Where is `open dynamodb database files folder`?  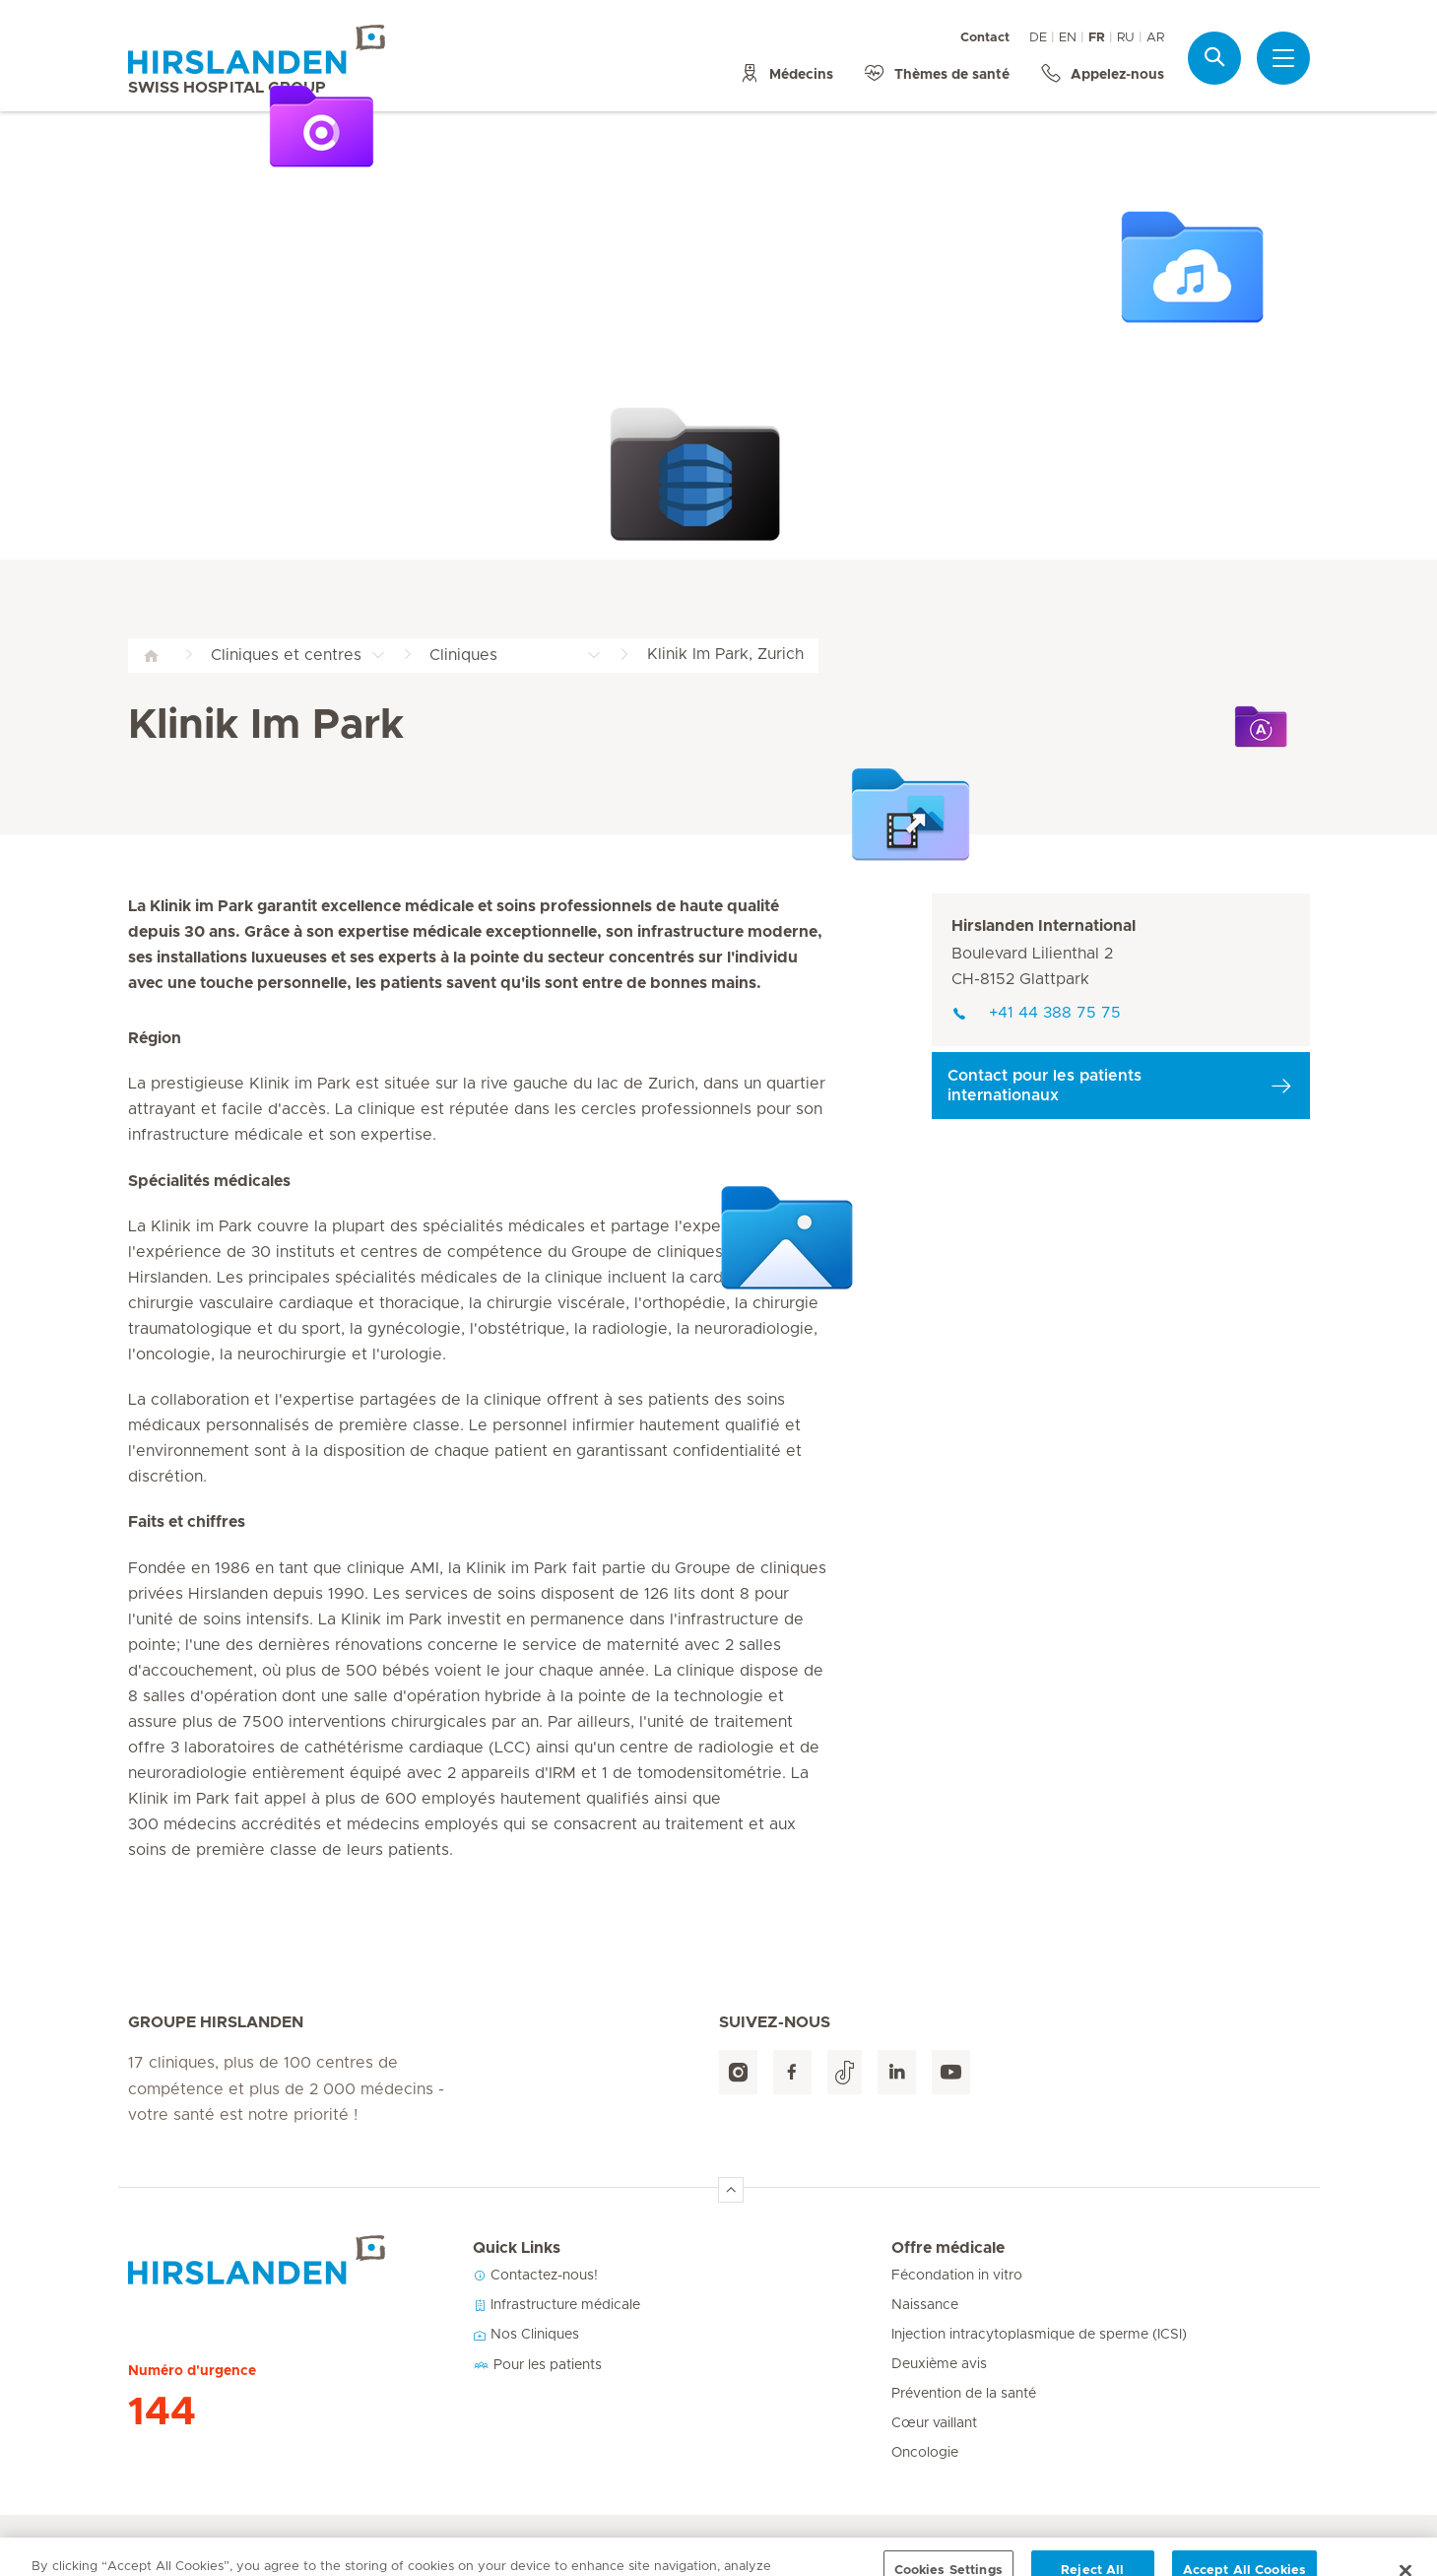 open dynamodb database files folder is located at coordinates (694, 479).